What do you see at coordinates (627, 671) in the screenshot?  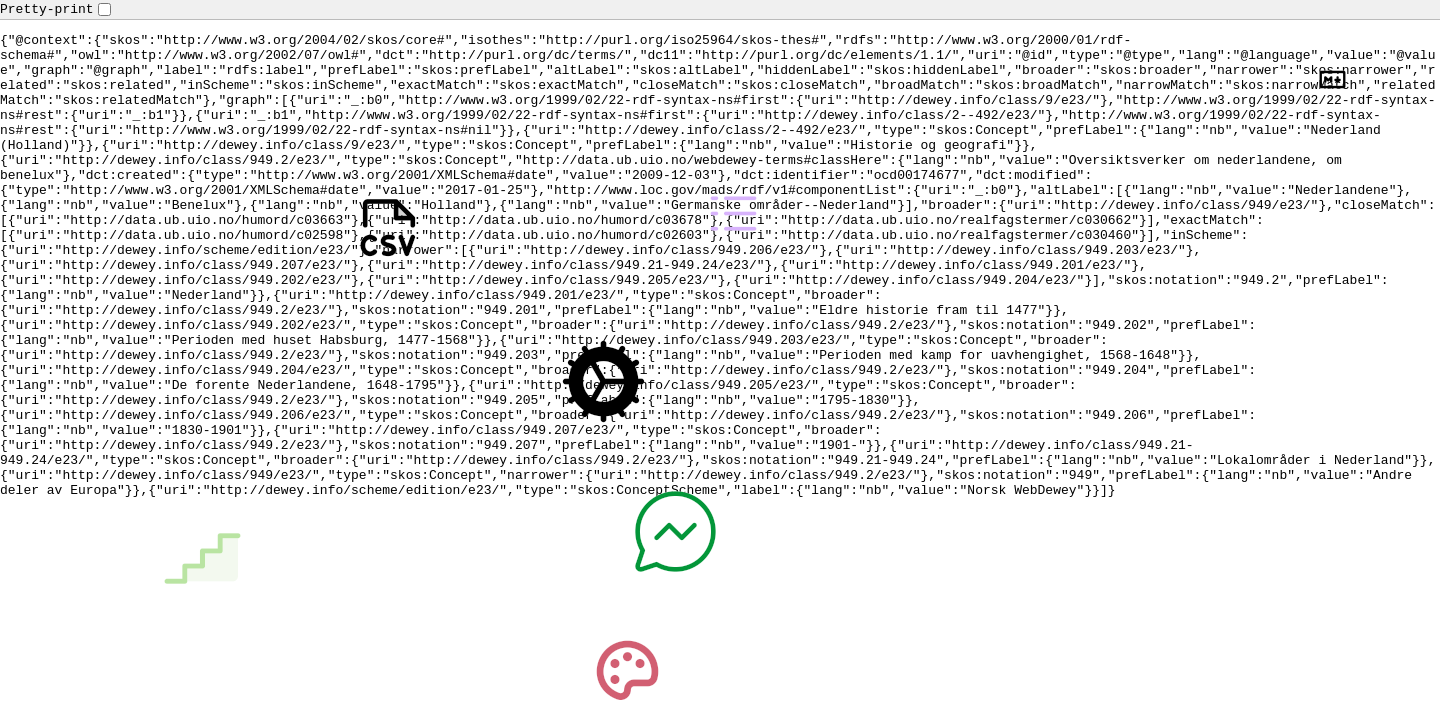 I see `access color or theme settings` at bounding box center [627, 671].